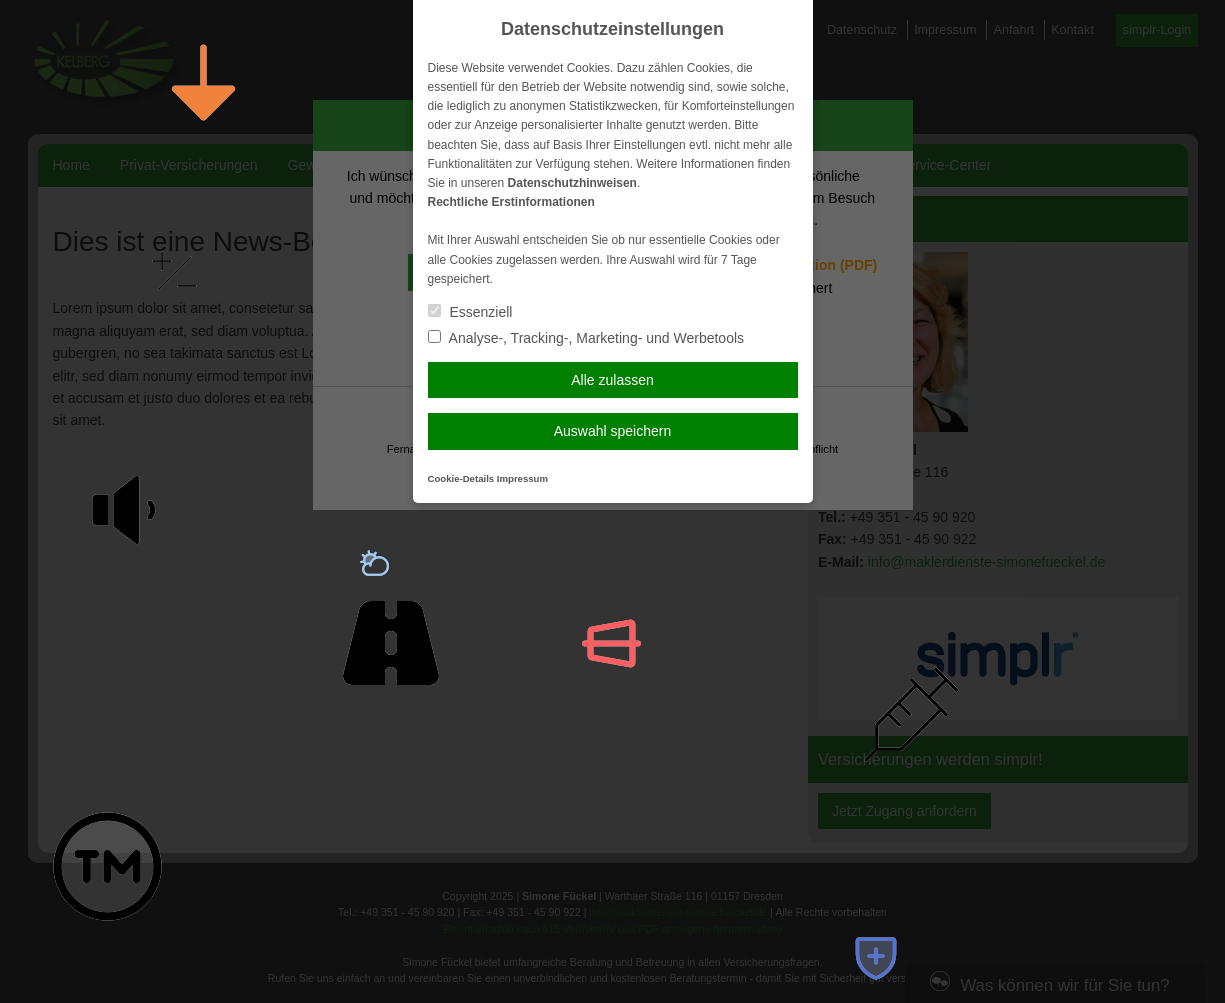 This screenshot has width=1225, height=1003. What do you see at coordinates (611, 643) in the screenshot?
I see `adjust perspective or viewing angle` at bounding box center [611, 643].